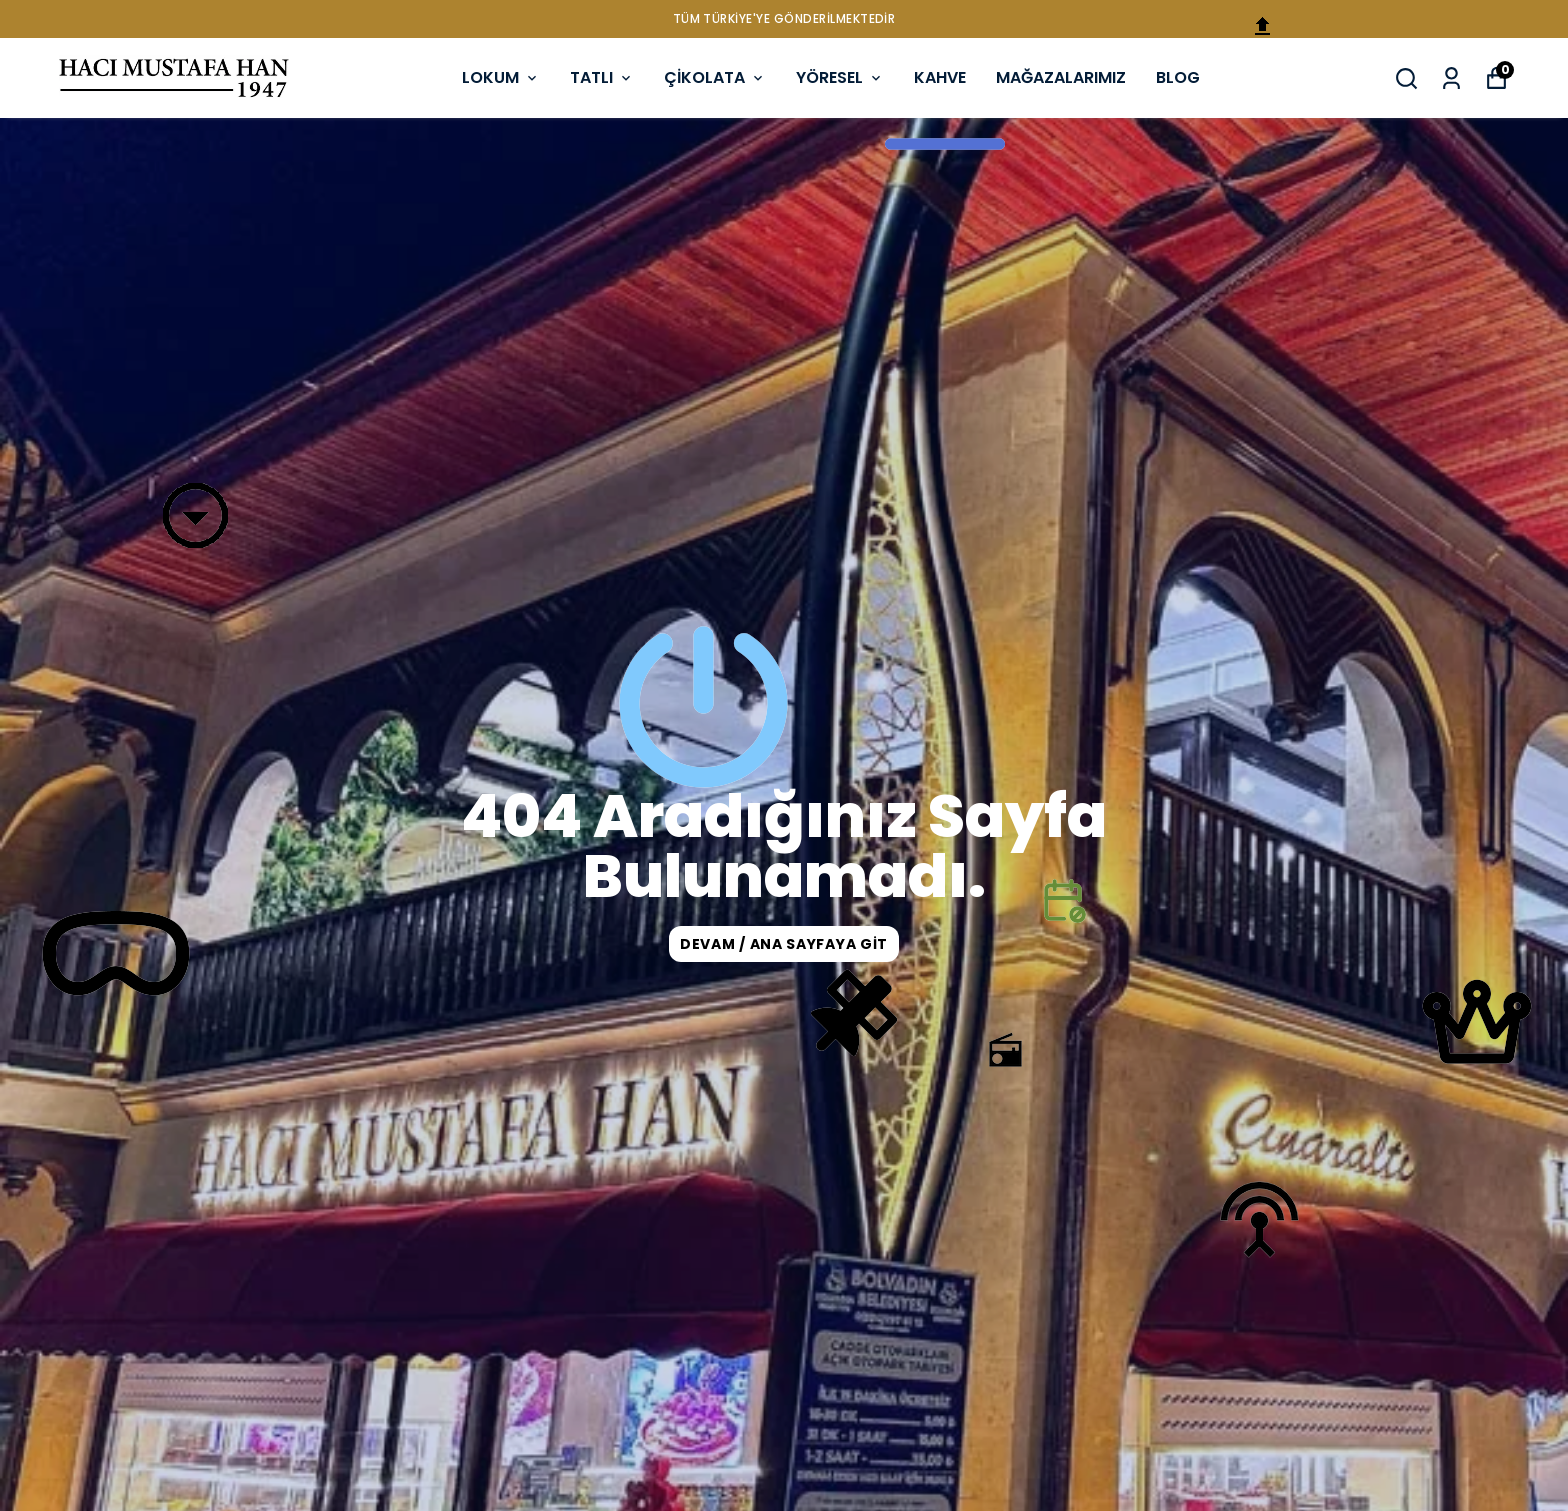 Image resolution: width=1568 pixels, height=1511 pixels. What do you see at coordinates (854, 1013) in the screenshot?
I see `access satellite connection settings` at bounding box center [854, 1013].